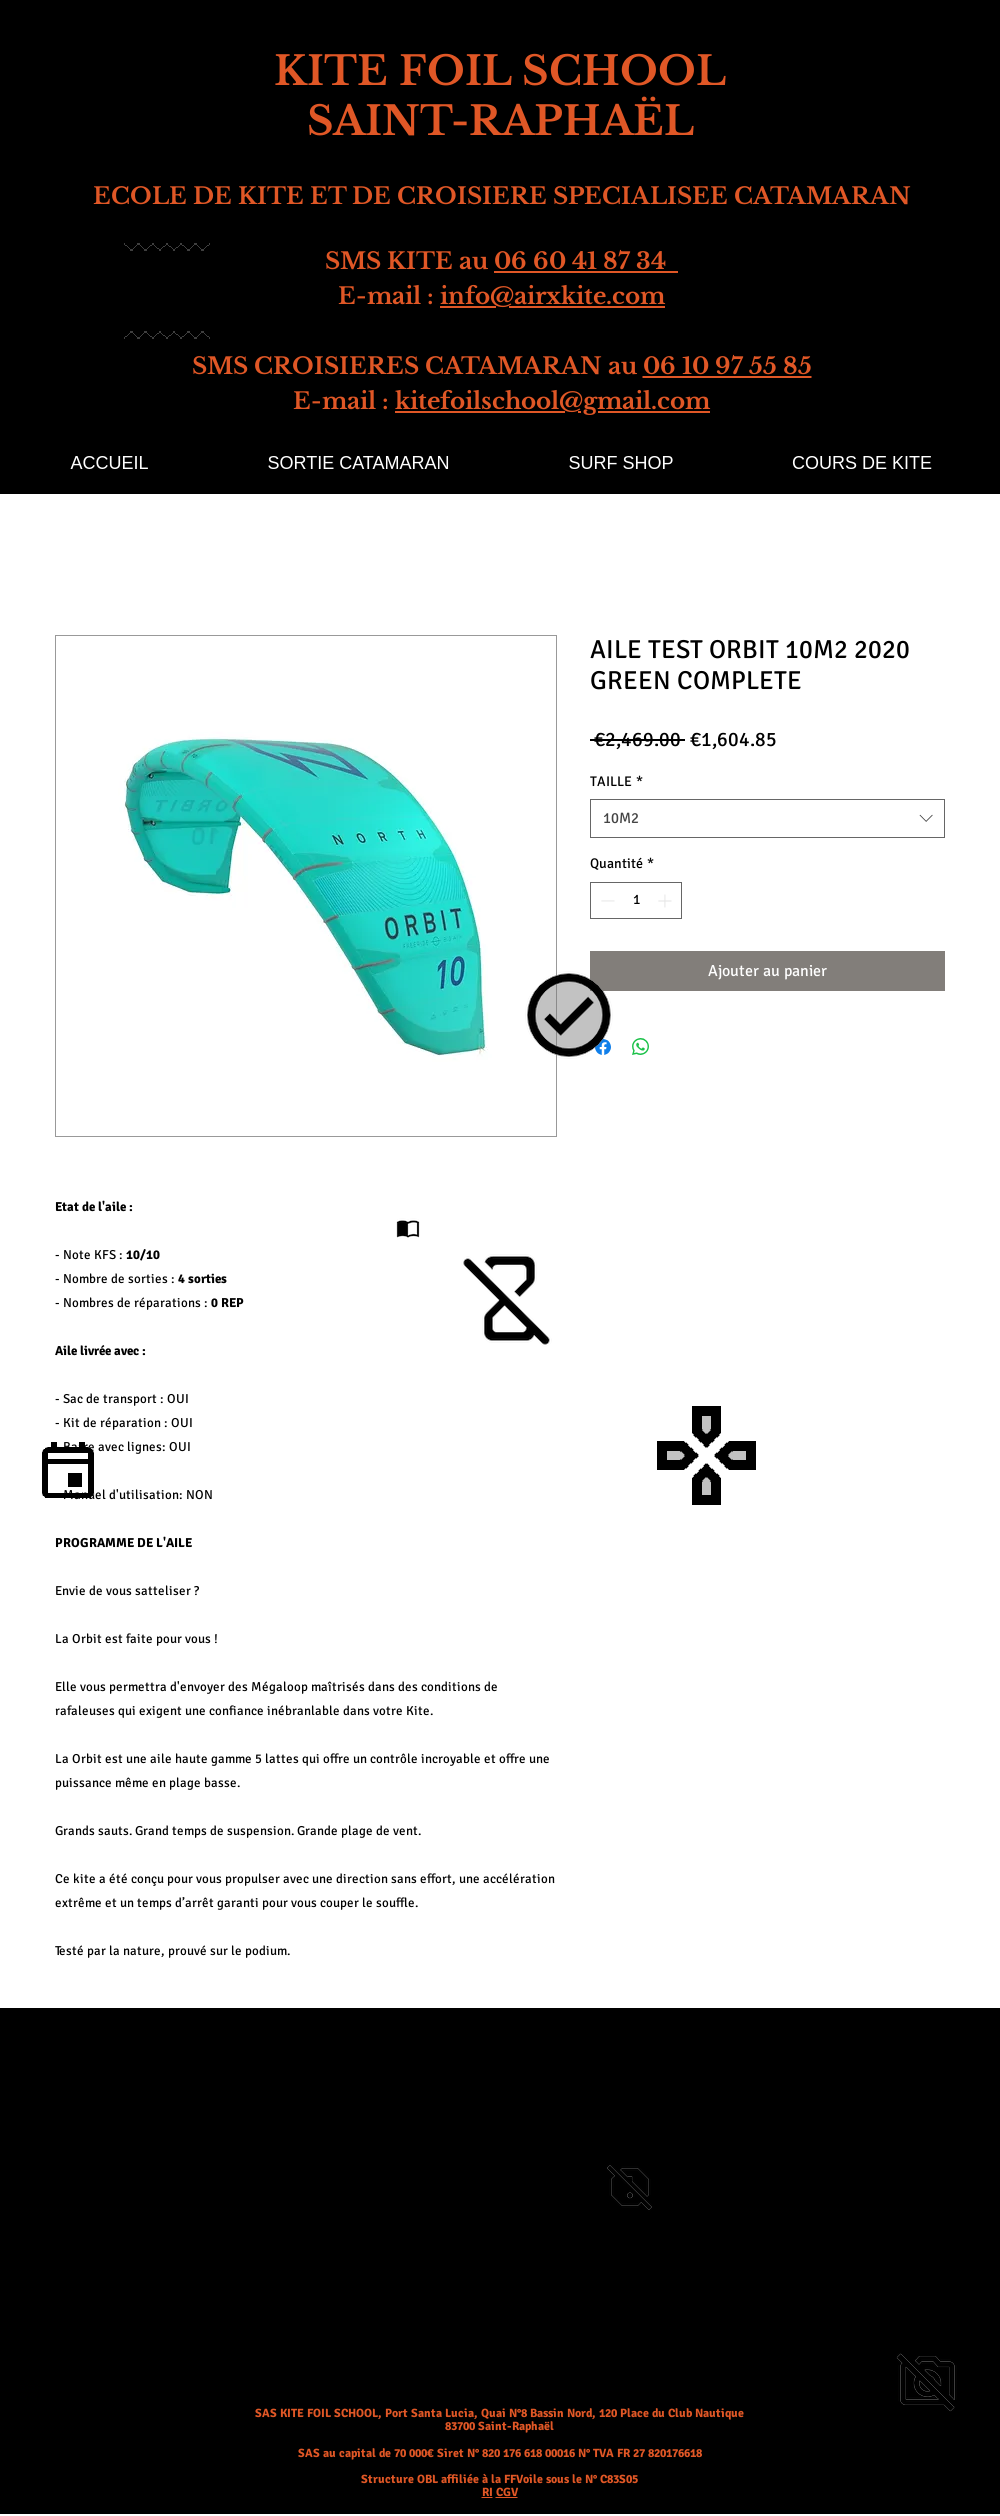 This screenshot has width=1000, height=2516. Describe the element at coordinates (569, 1015) in the screenshot. I see `indicates task or action completed successfully` at that location.